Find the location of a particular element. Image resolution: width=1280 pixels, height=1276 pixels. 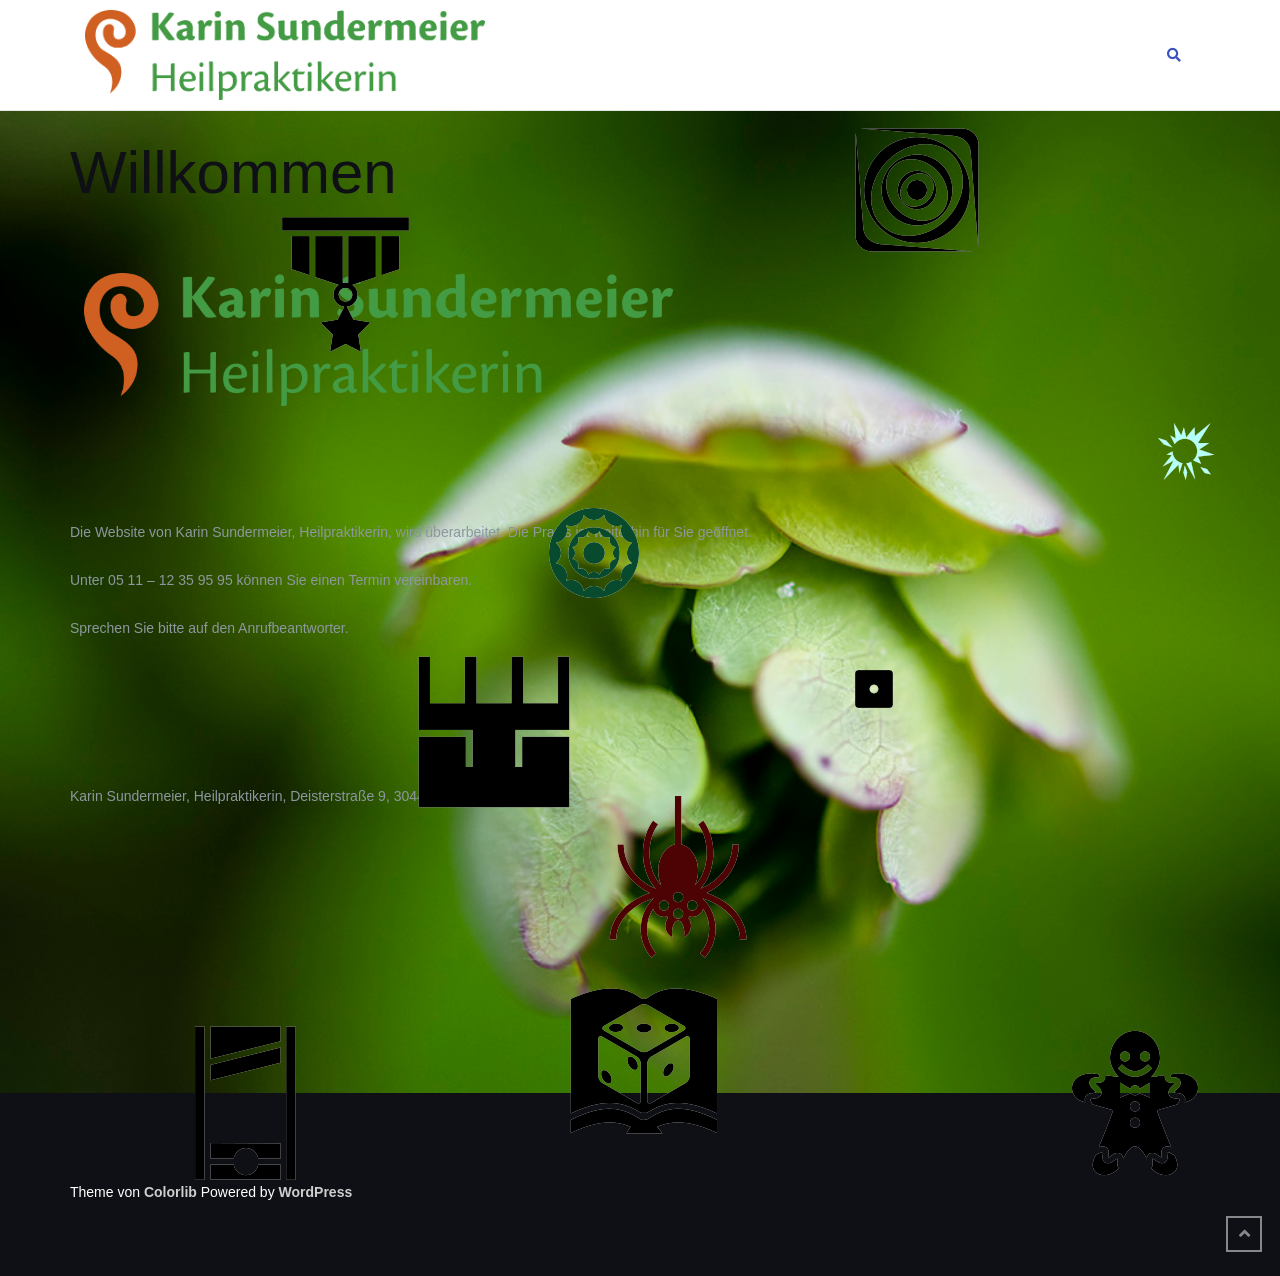

roll the dice is located at coordinates (874, 689).